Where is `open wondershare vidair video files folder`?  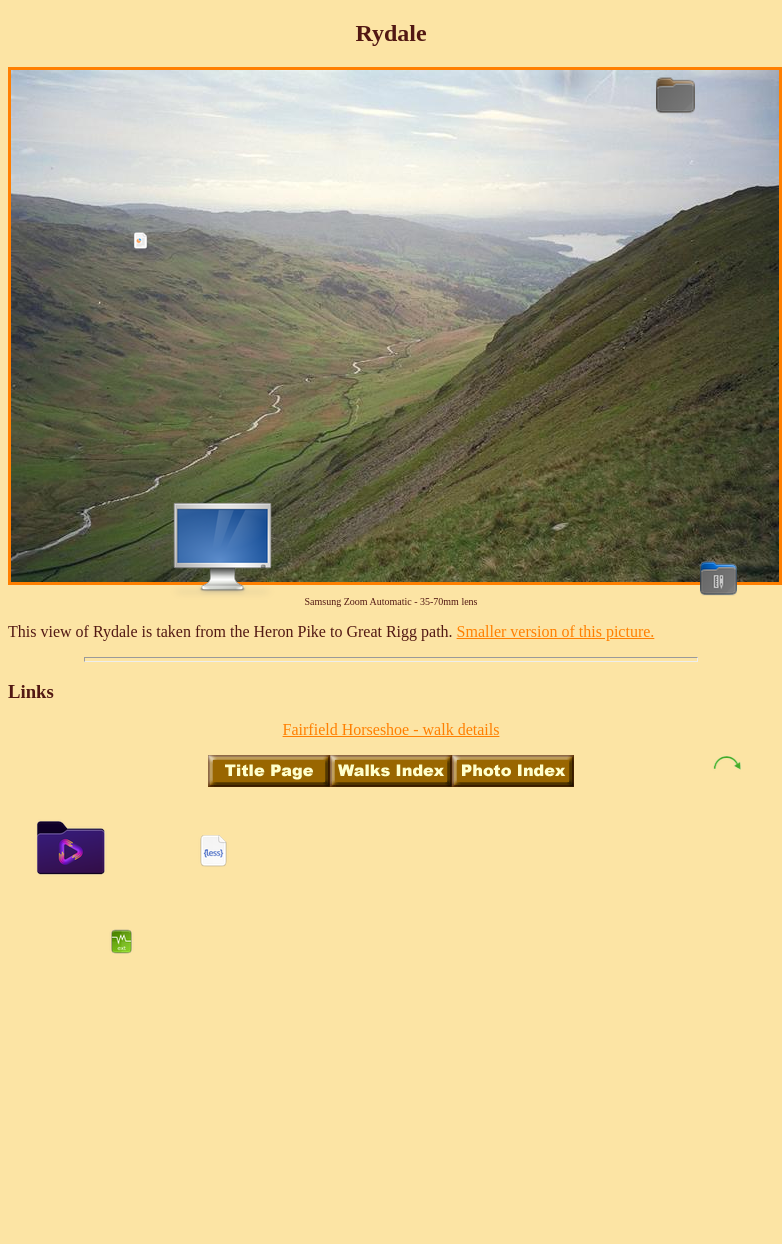 open wondershare vidair video files folder is located at coordinates (70, 849).